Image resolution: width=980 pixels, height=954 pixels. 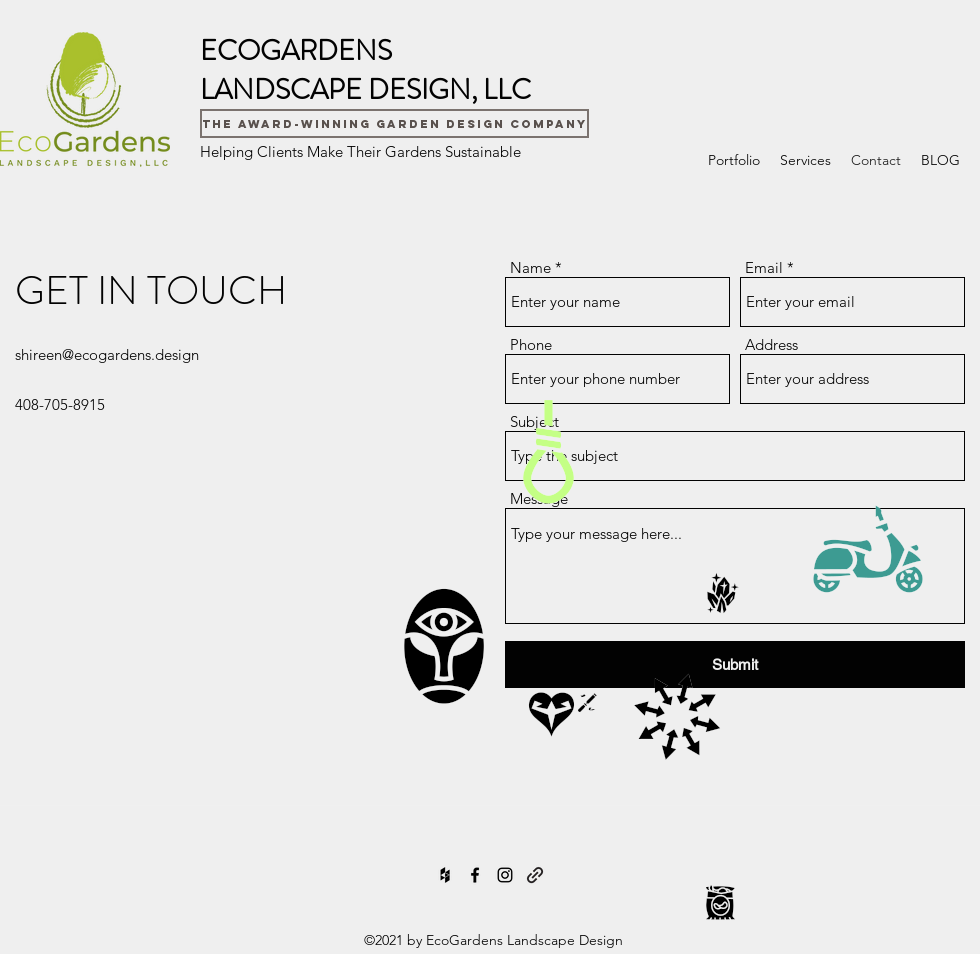 What do you see at coordinates (720, 902) in the screenshot?
I see `snack or food item in a game inventory` at bounding box center [720, 902].